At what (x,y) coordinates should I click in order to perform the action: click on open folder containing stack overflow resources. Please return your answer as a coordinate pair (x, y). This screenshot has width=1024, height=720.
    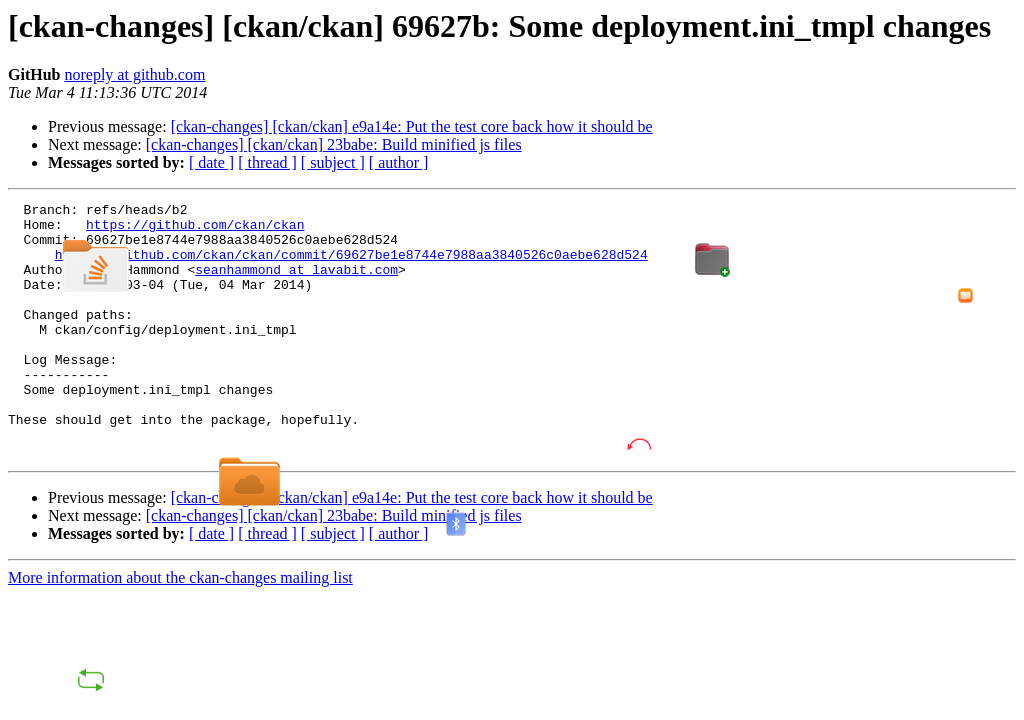
    Looking at the image, I should click on (95, 267).